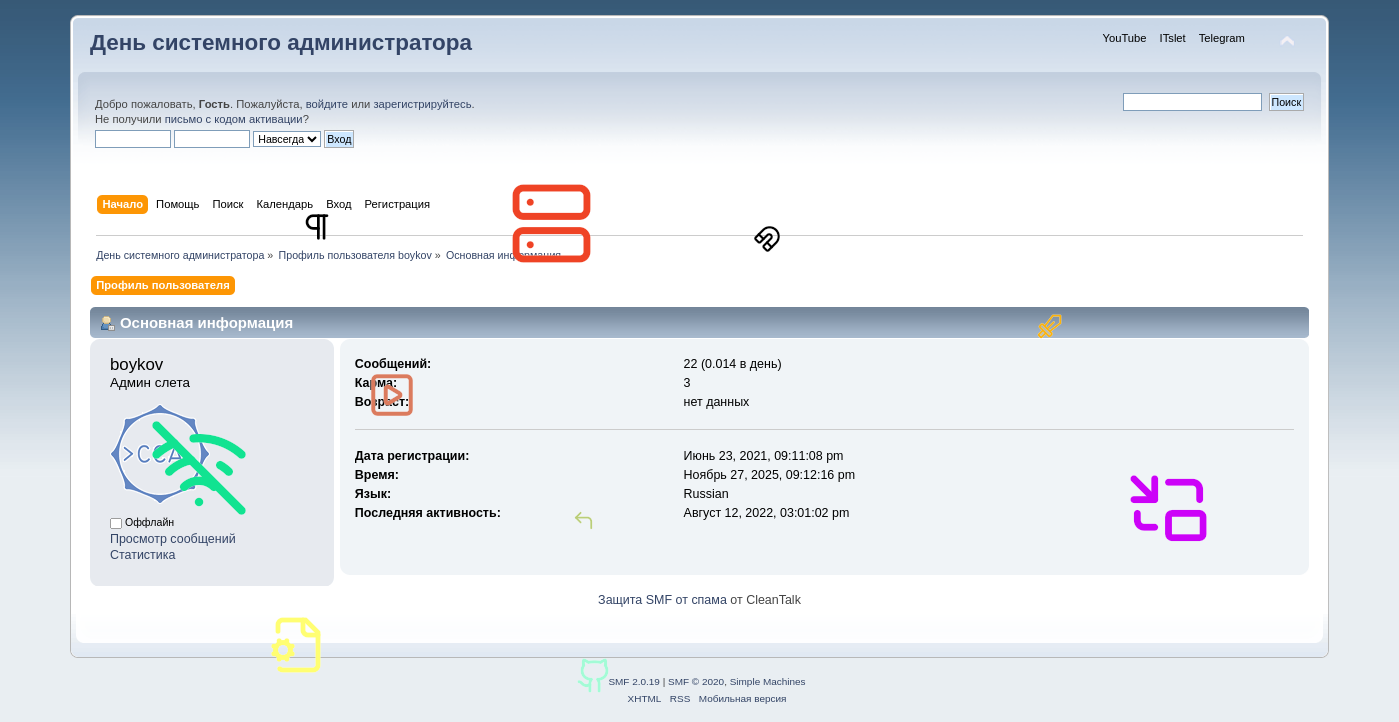 The height and width of the screenshot is (722, 1399). Describe the element at coordinates (317, 227) in the screenshot. I see `toggle paragraph formatting options` at that location.